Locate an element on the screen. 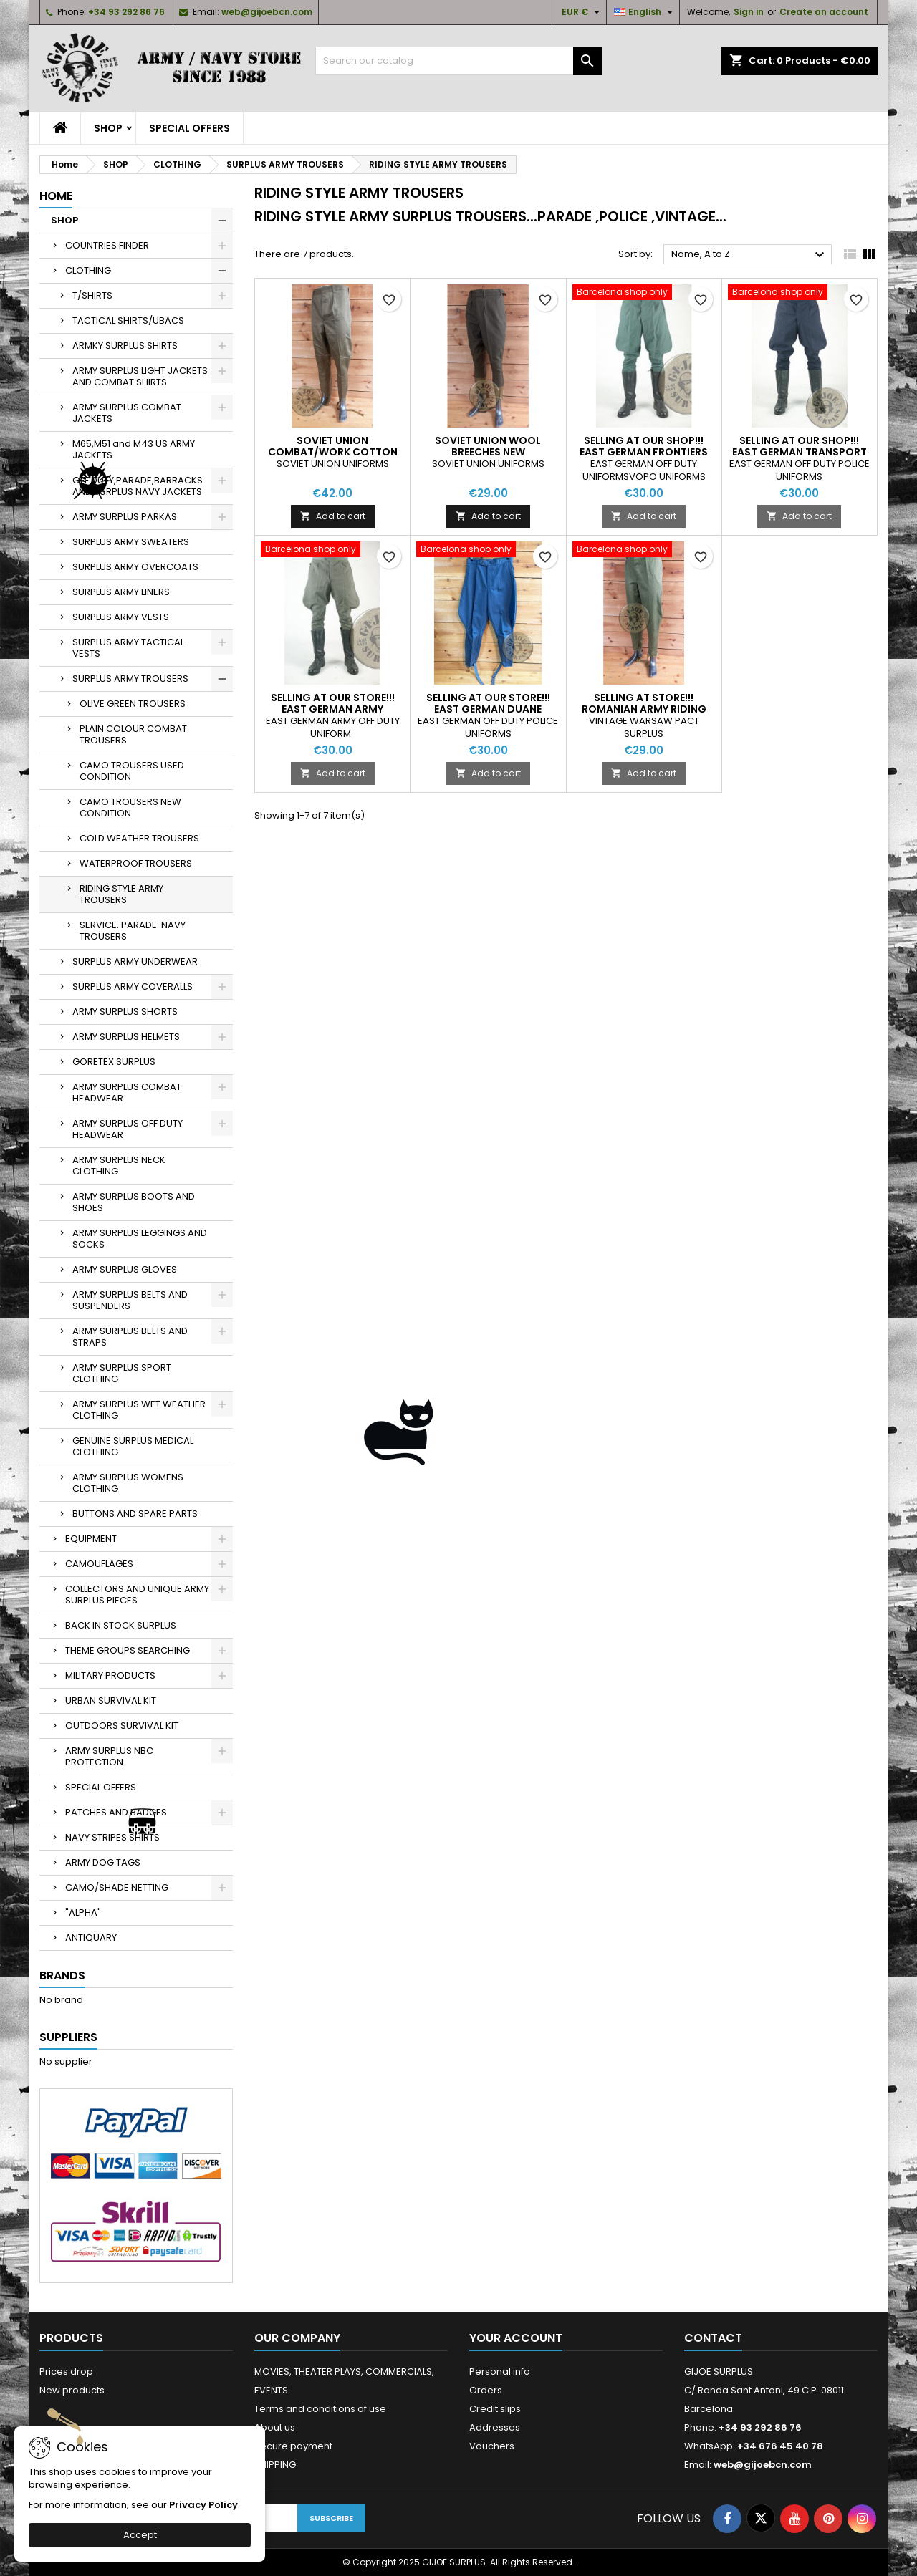  select cat as your avatar or character is located at coordinates (398, 1431).